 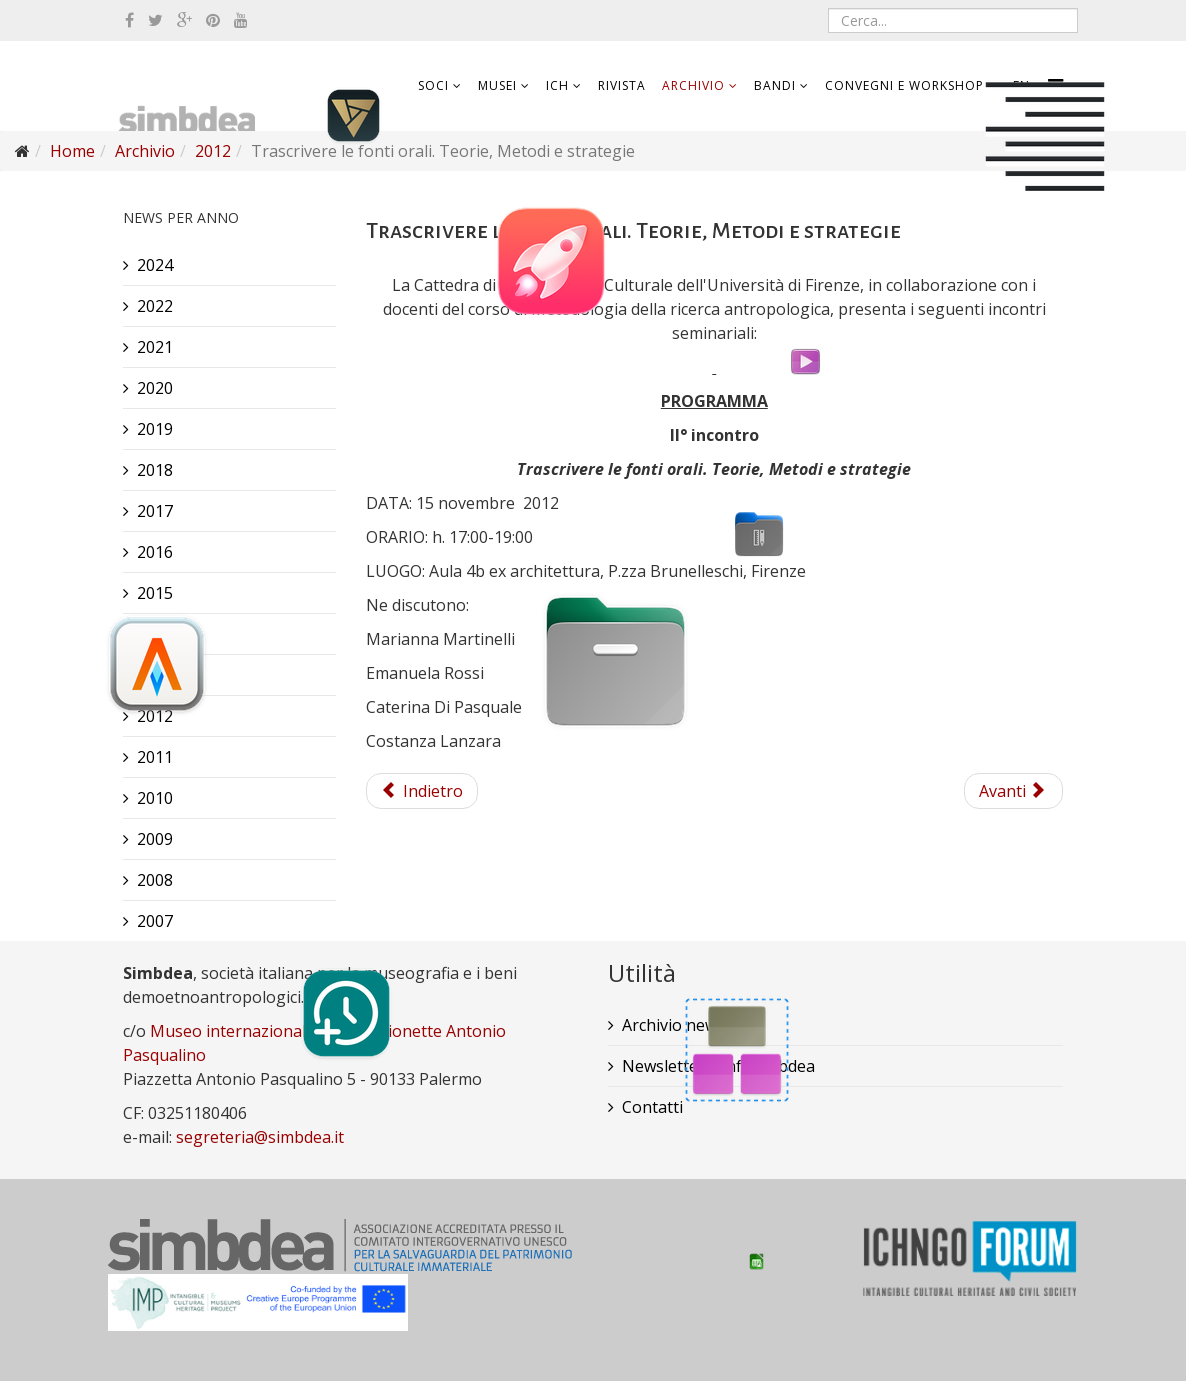 I want to click on align text to the right margin, so click(x=1045, y=139).